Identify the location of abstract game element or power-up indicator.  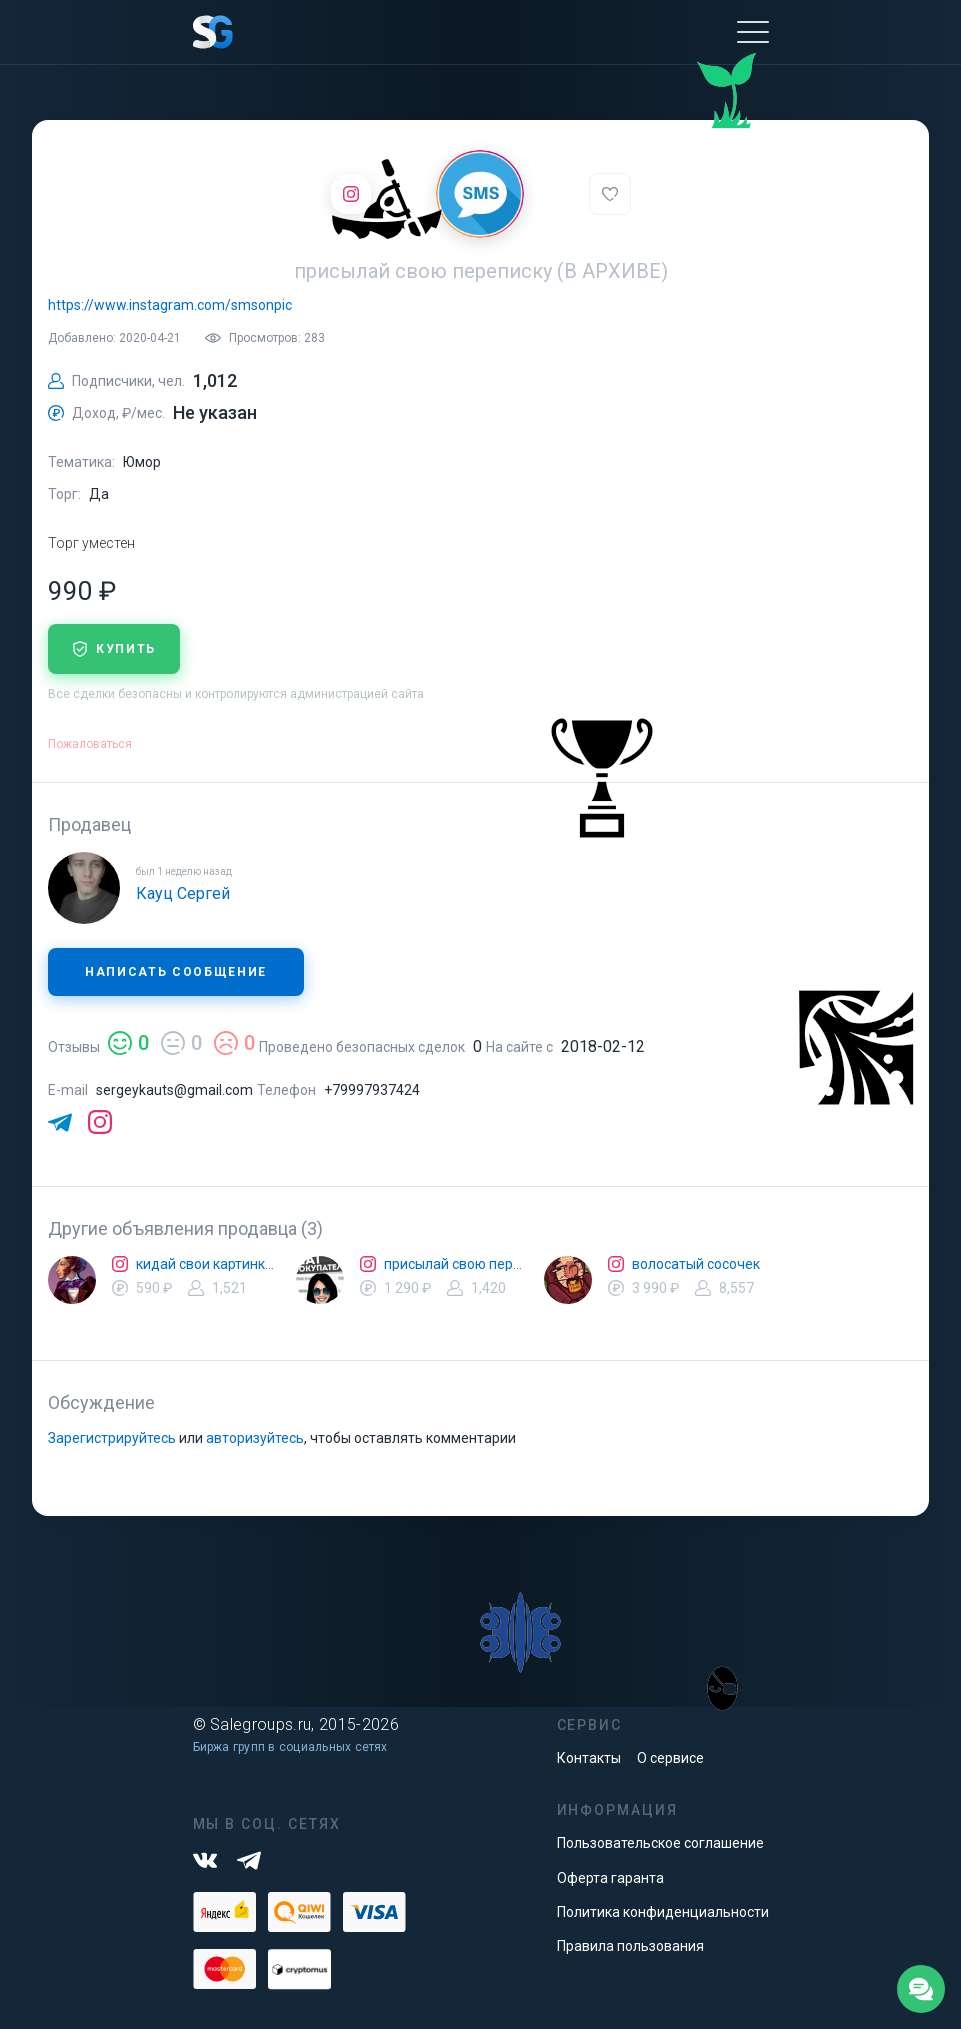
(520, 1632).